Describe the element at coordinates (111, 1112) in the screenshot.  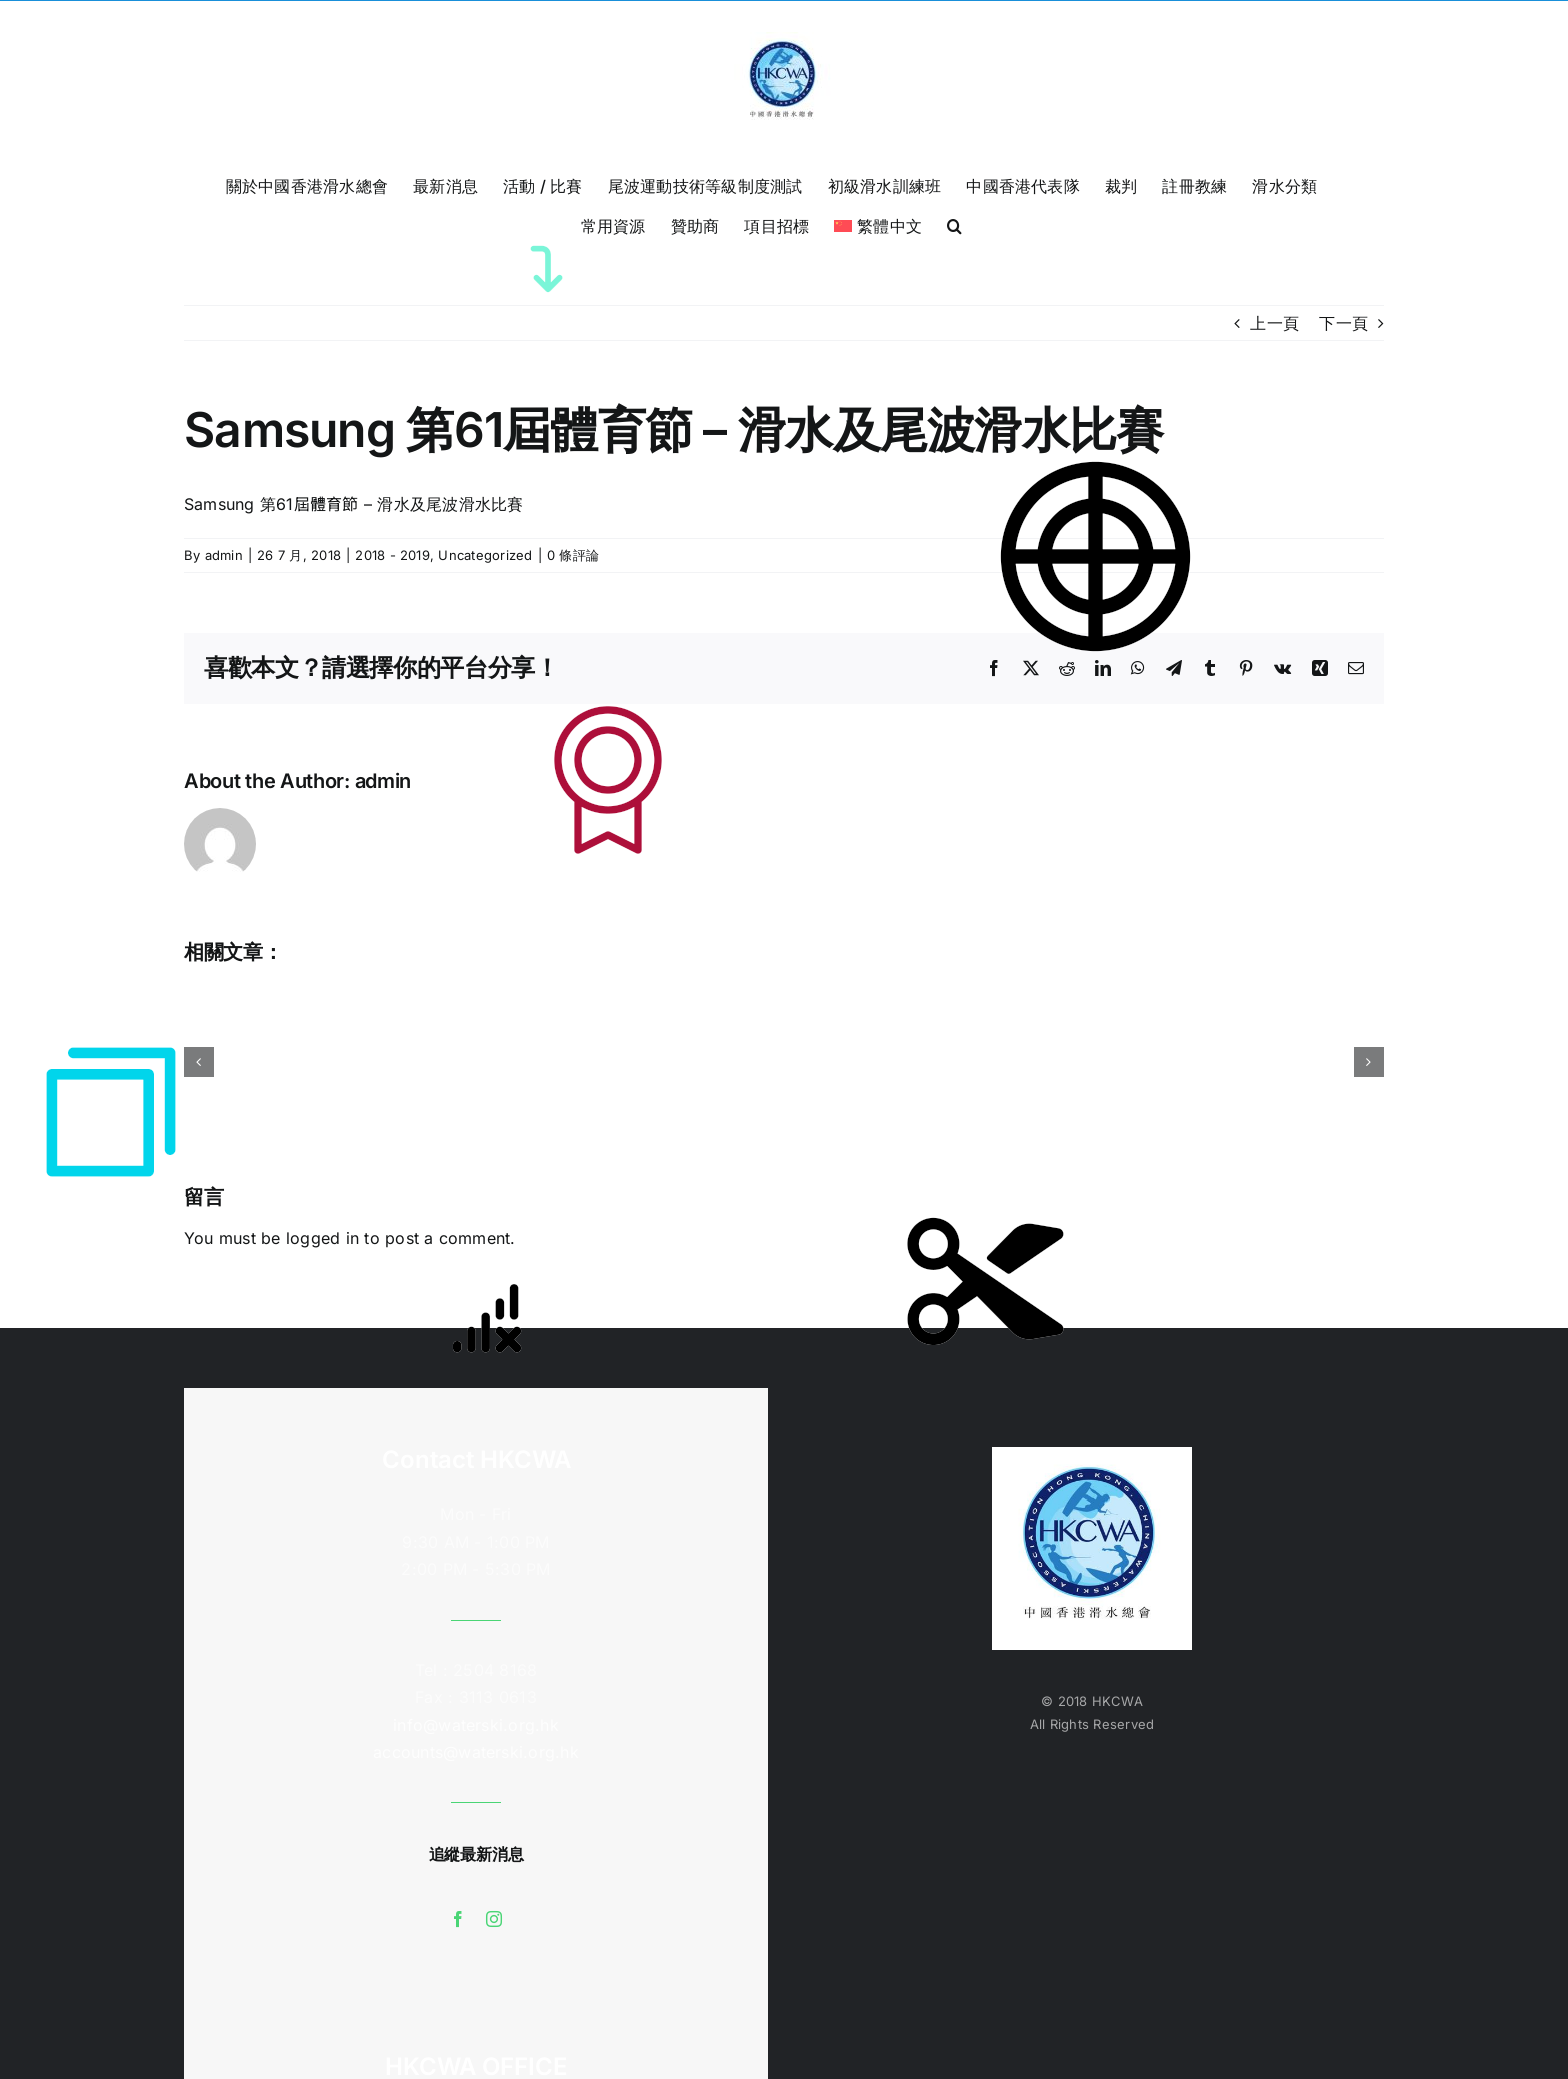
I see `copy to clipboard` at that location.